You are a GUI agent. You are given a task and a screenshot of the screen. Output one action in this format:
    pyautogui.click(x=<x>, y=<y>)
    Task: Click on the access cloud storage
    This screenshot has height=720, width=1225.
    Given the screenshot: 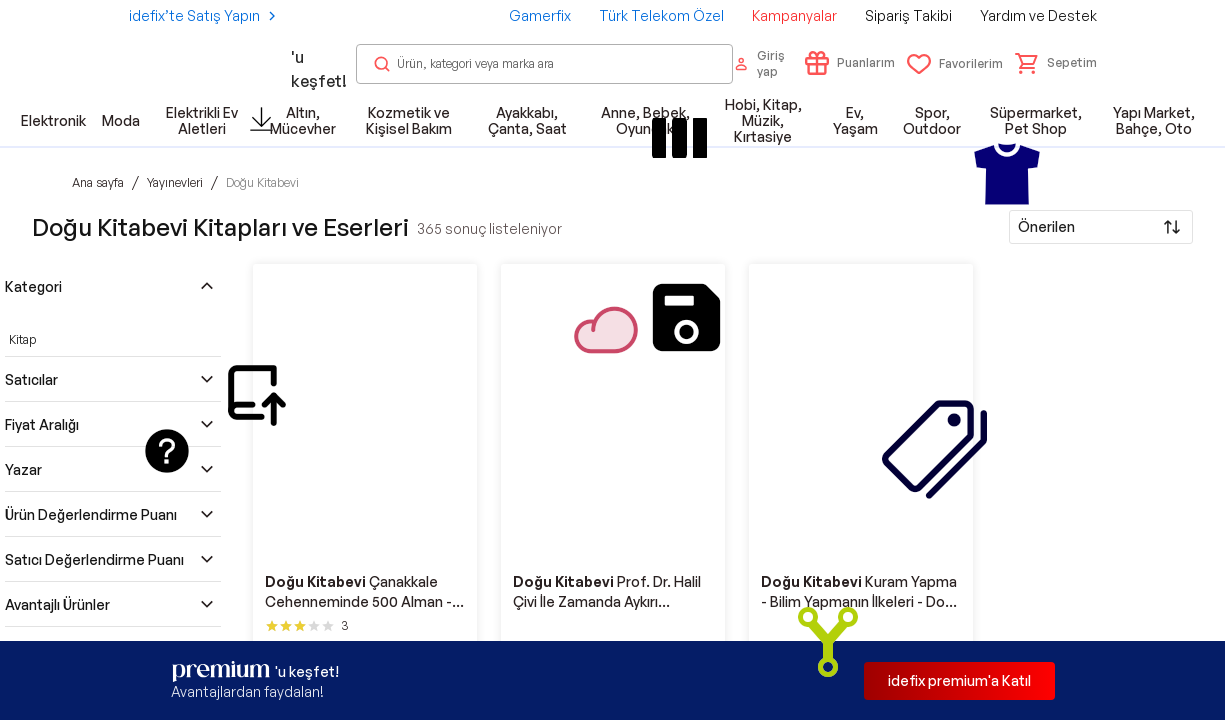 What is the action you would take?
    pyautogui.click(x=606, y=330)
    